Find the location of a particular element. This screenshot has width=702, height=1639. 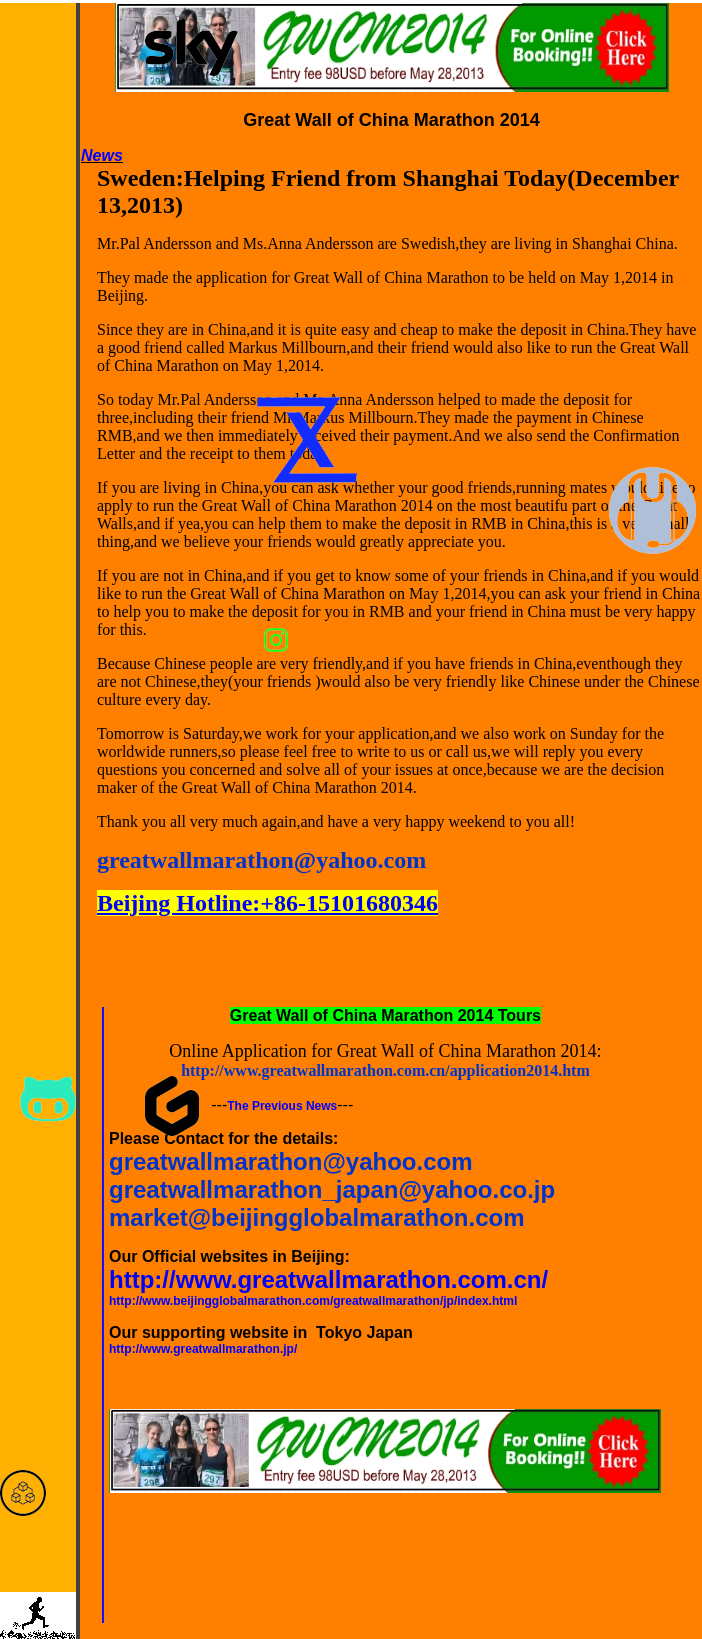

open the Instagram app is located at coordinates (276, 640).